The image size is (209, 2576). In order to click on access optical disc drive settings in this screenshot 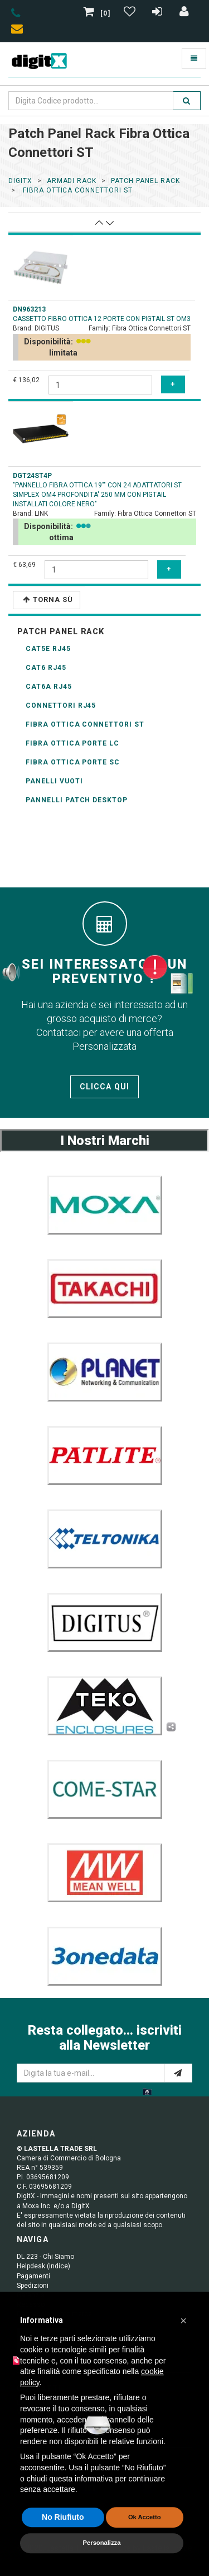, I will do `click(97, 2424)`.